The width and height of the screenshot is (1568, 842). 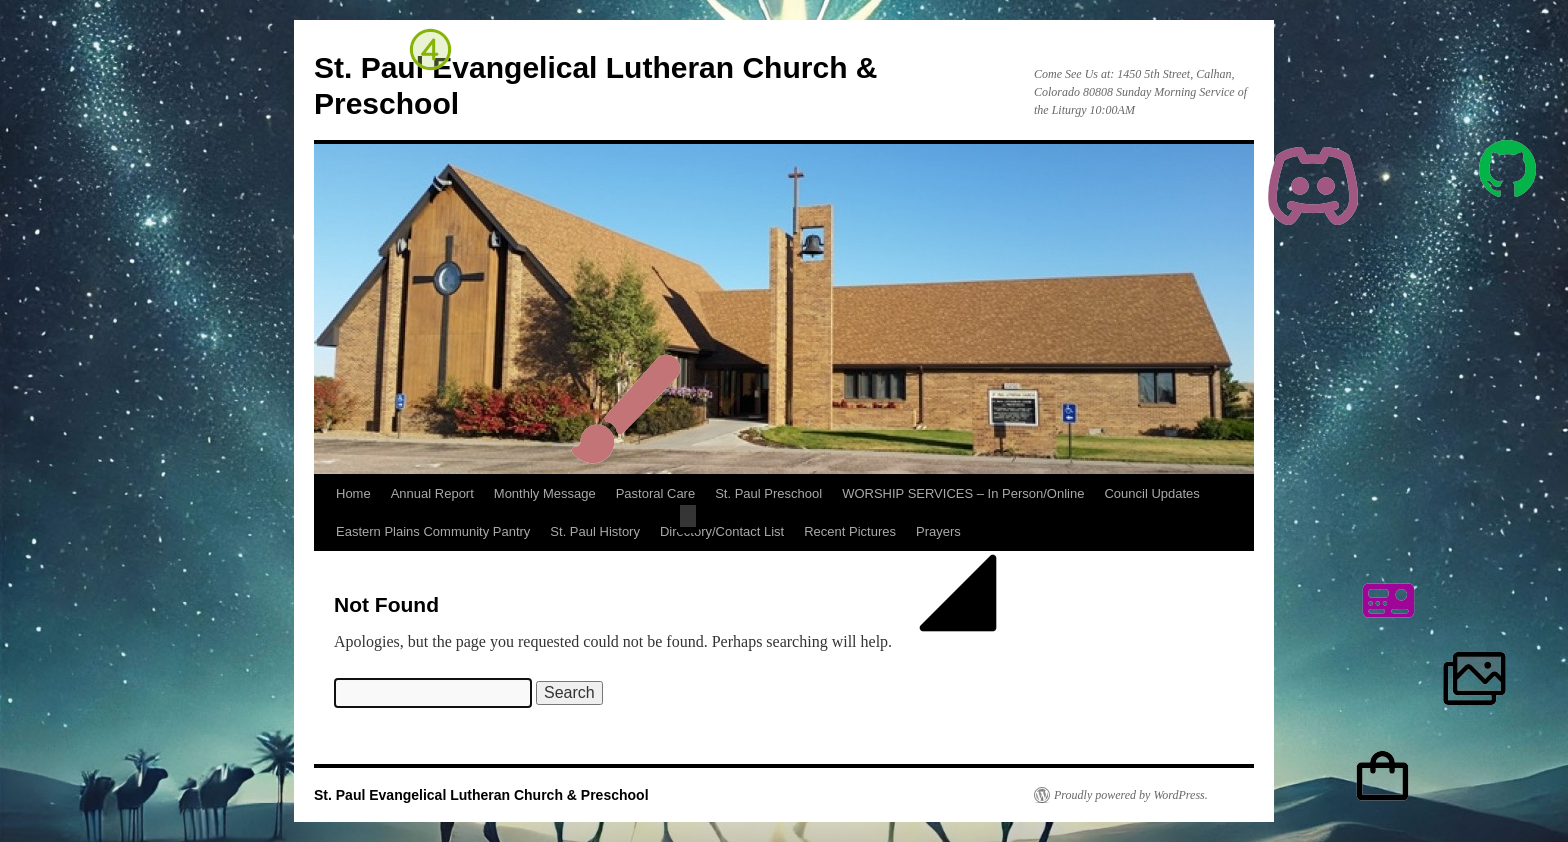 I want to click on open Discord, so click(x=1313, y=186).